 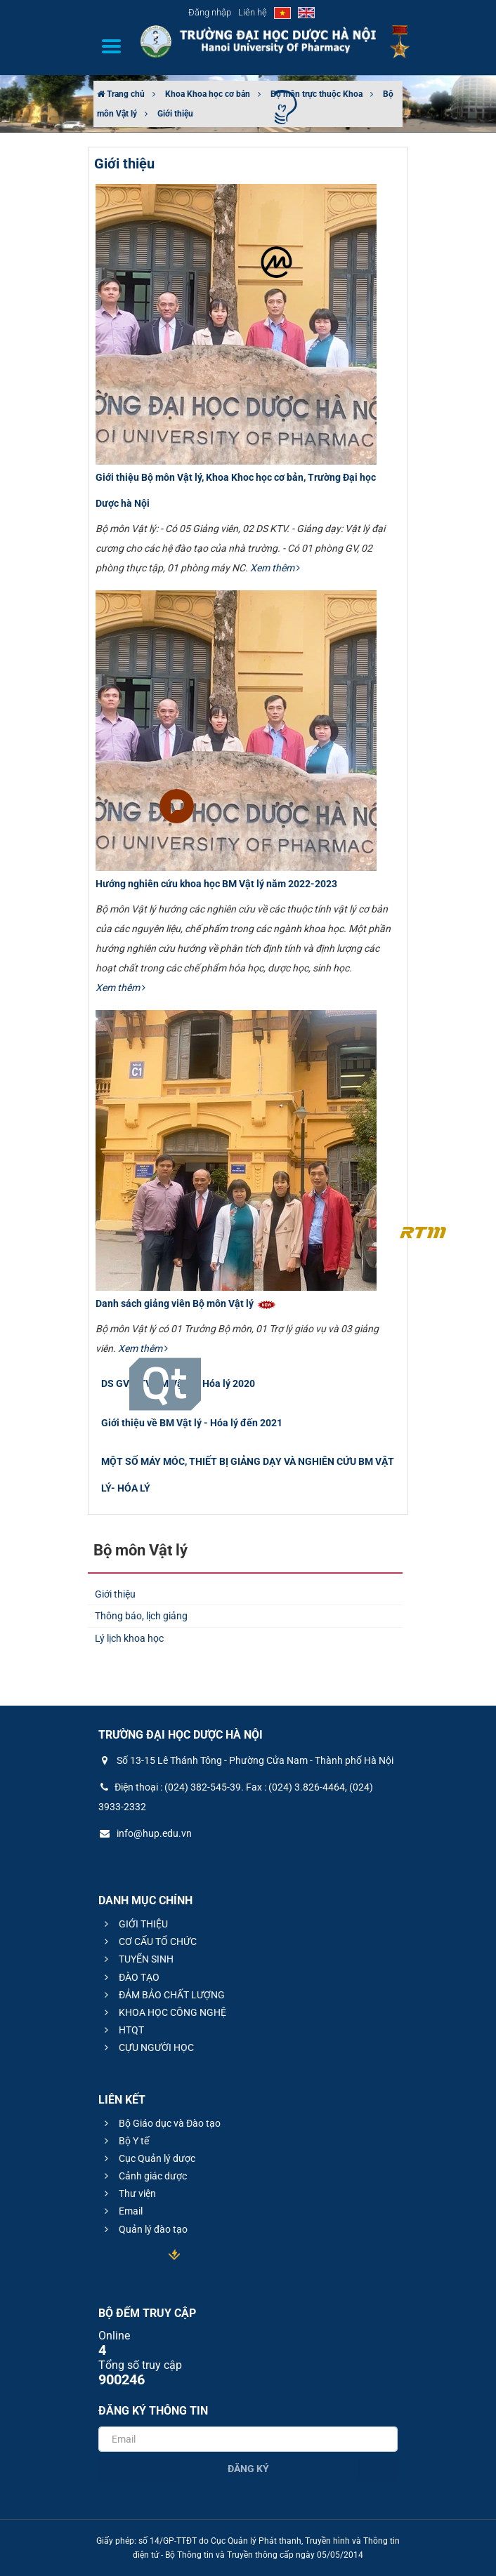 What do you see at coordinates (165, 1384) in the screenshot?
I see `Qt framework branding or logo` at bounding box center [165, 1384].